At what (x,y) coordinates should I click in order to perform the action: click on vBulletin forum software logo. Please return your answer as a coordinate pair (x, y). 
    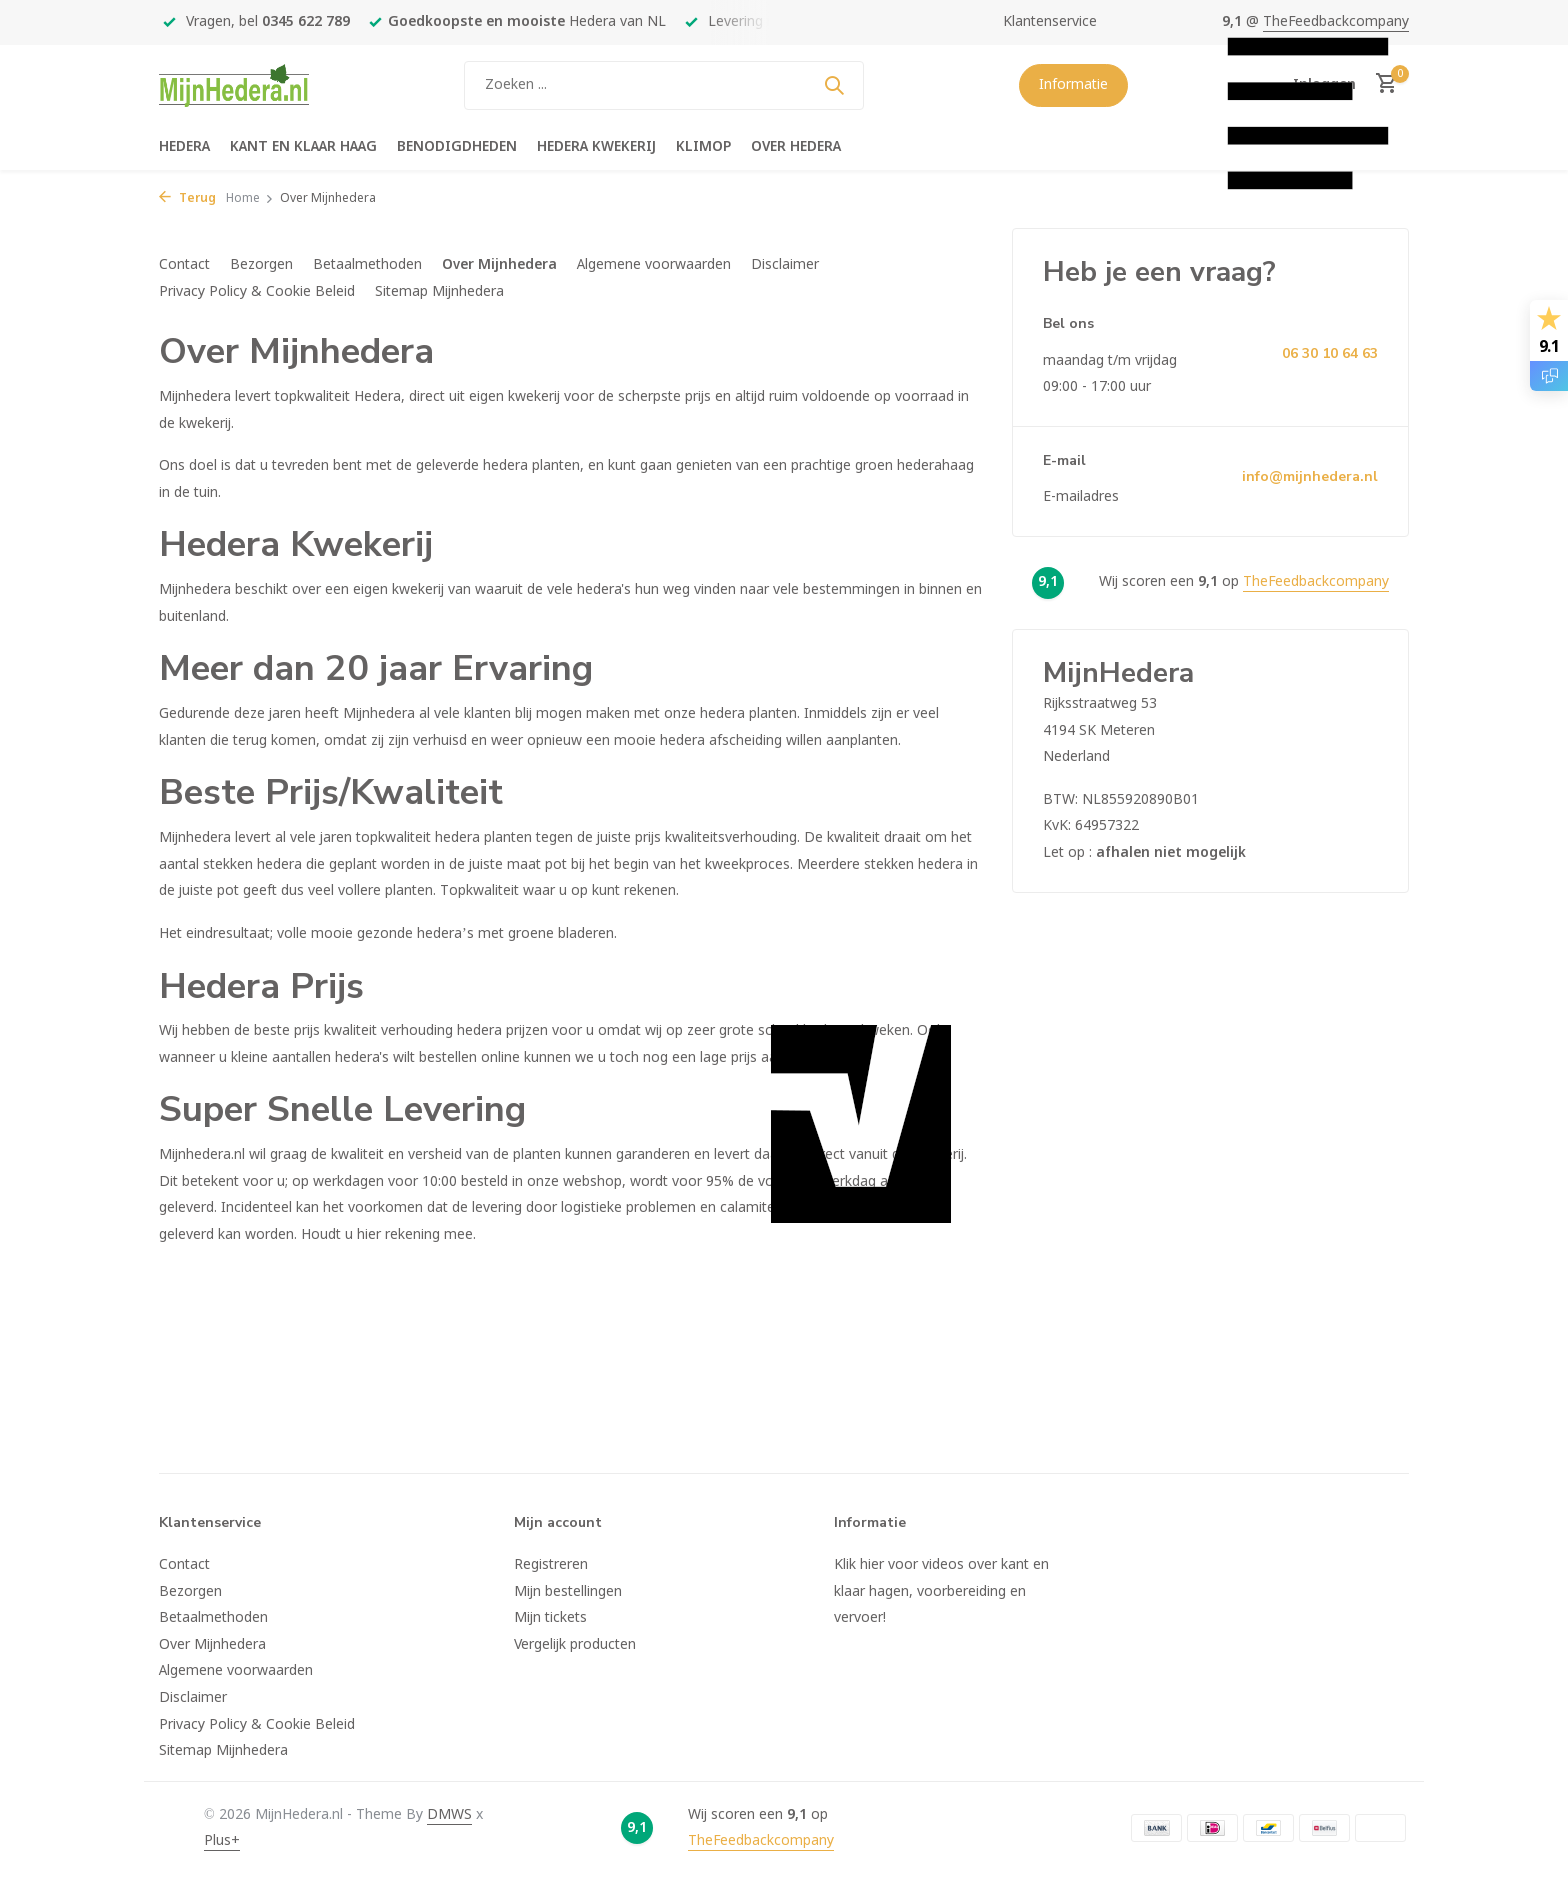
    Looking at the image, I should click on (861, 1124).